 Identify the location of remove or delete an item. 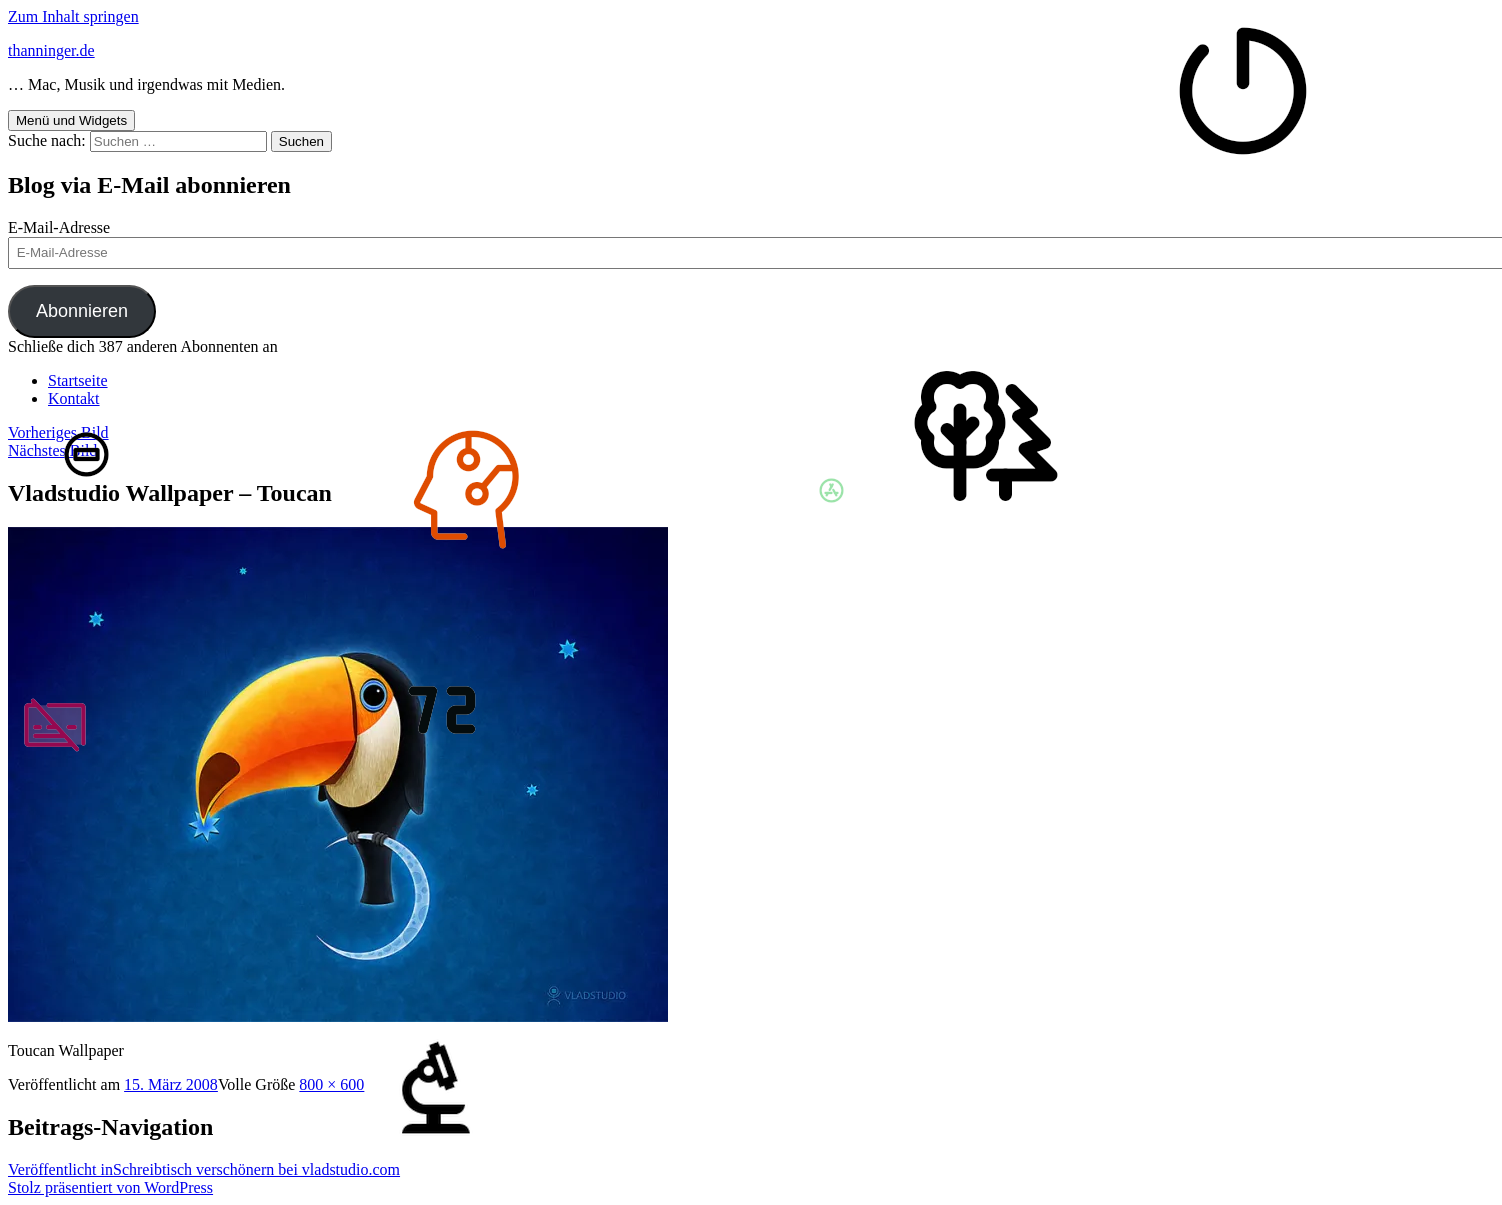
(86, 454).